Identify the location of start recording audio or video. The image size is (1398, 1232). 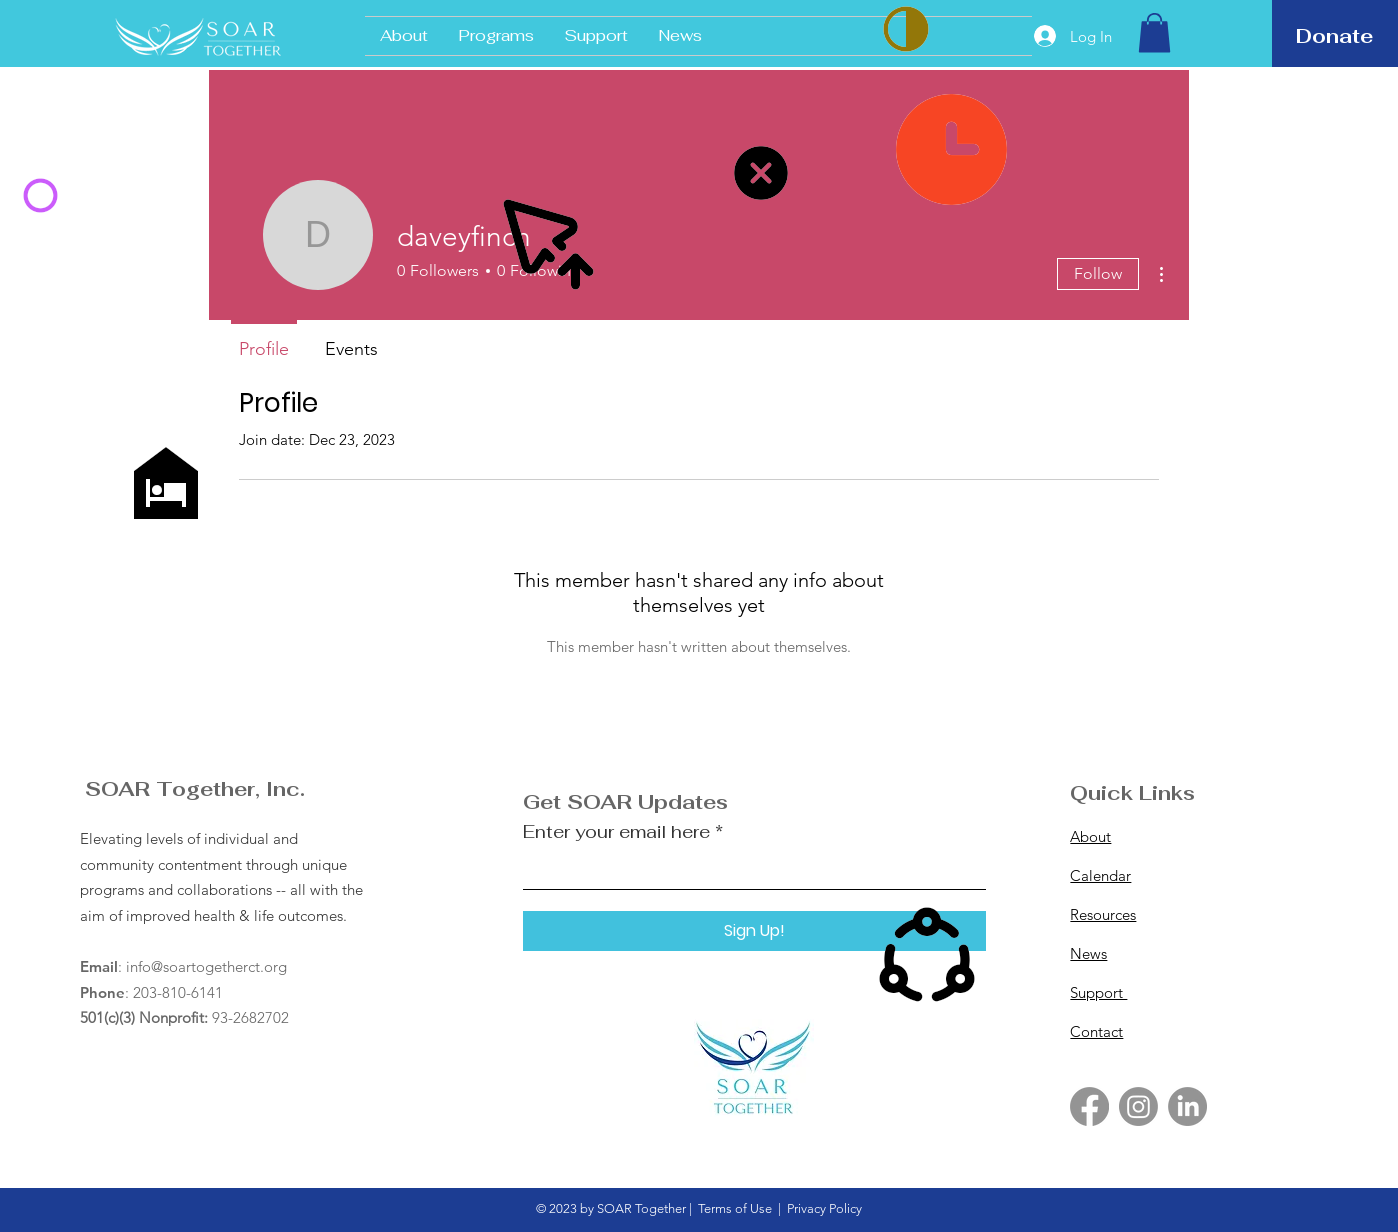
(40, 195).